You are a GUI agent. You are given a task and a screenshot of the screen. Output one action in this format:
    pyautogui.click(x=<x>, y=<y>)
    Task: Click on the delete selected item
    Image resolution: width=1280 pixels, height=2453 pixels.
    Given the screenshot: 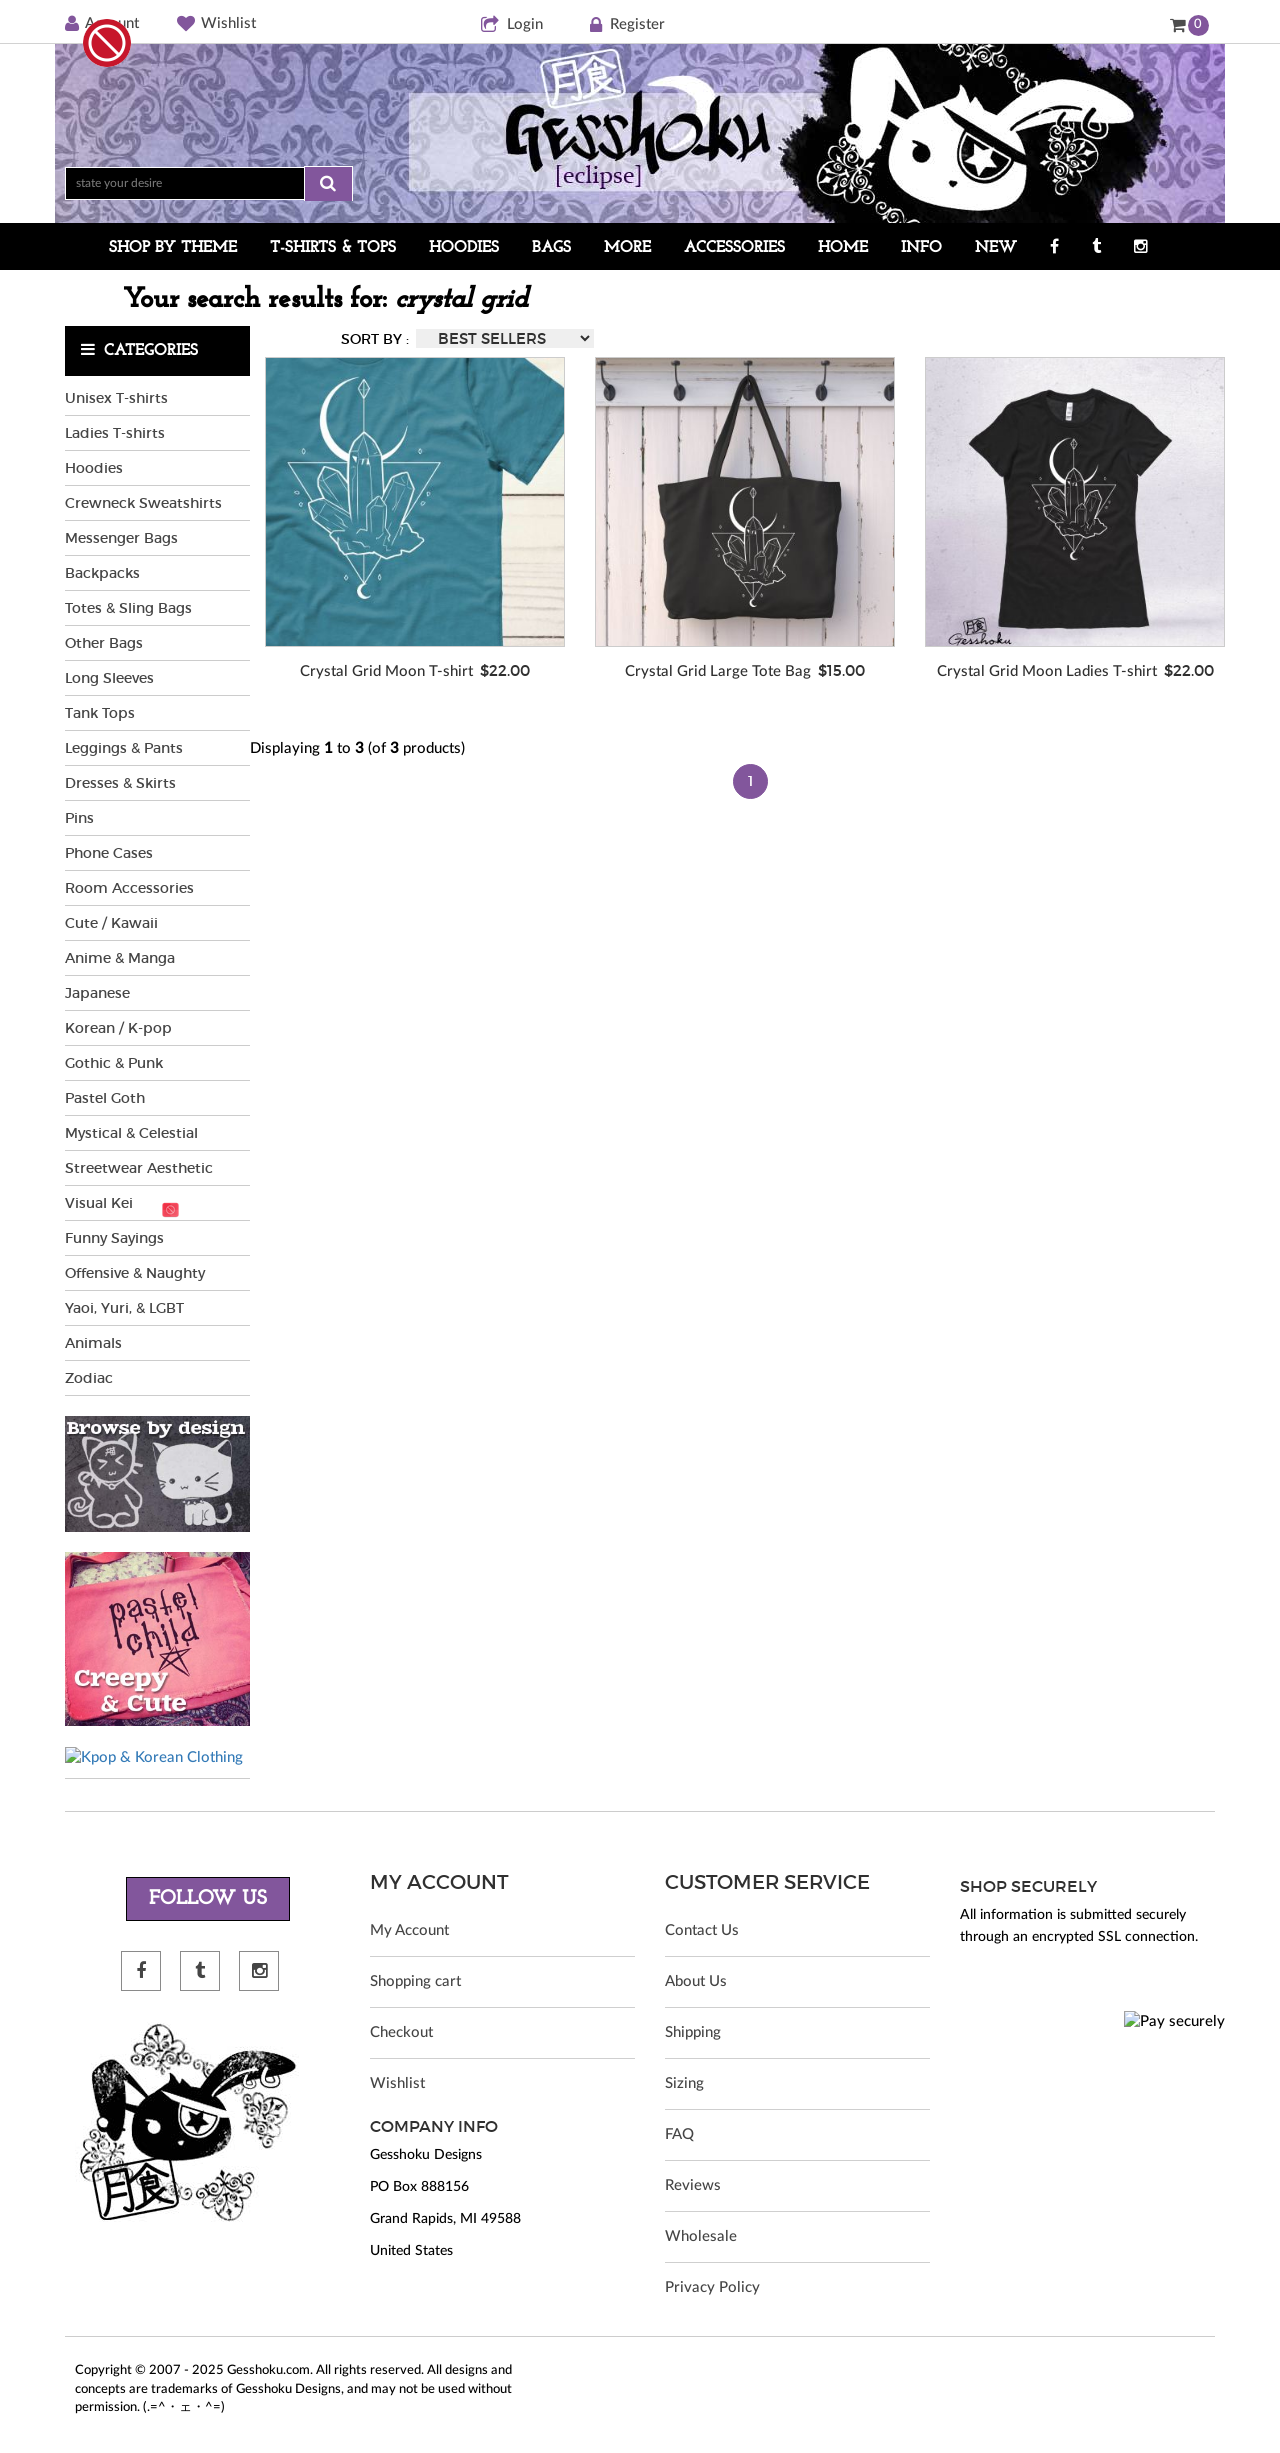 What is the action you would take?
    pyautogui.click(x=107, y=43)
    